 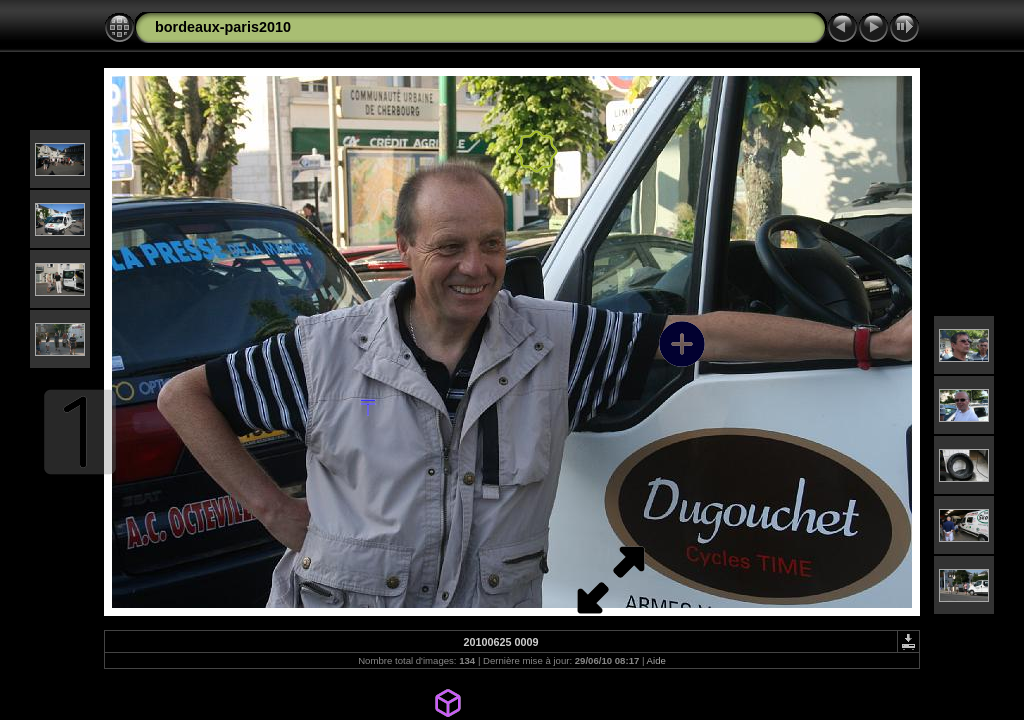 I want to click on view package or shipment details, so click(x=448, y=703).